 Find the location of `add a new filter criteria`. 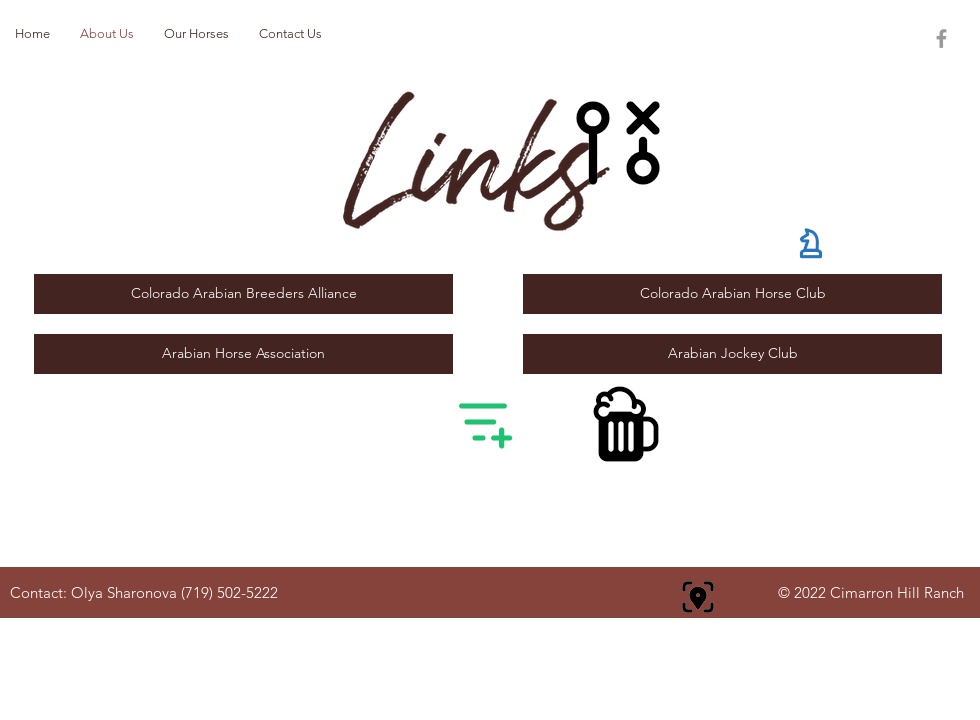

add a new filter criteria is located at coordinates (483, 422).